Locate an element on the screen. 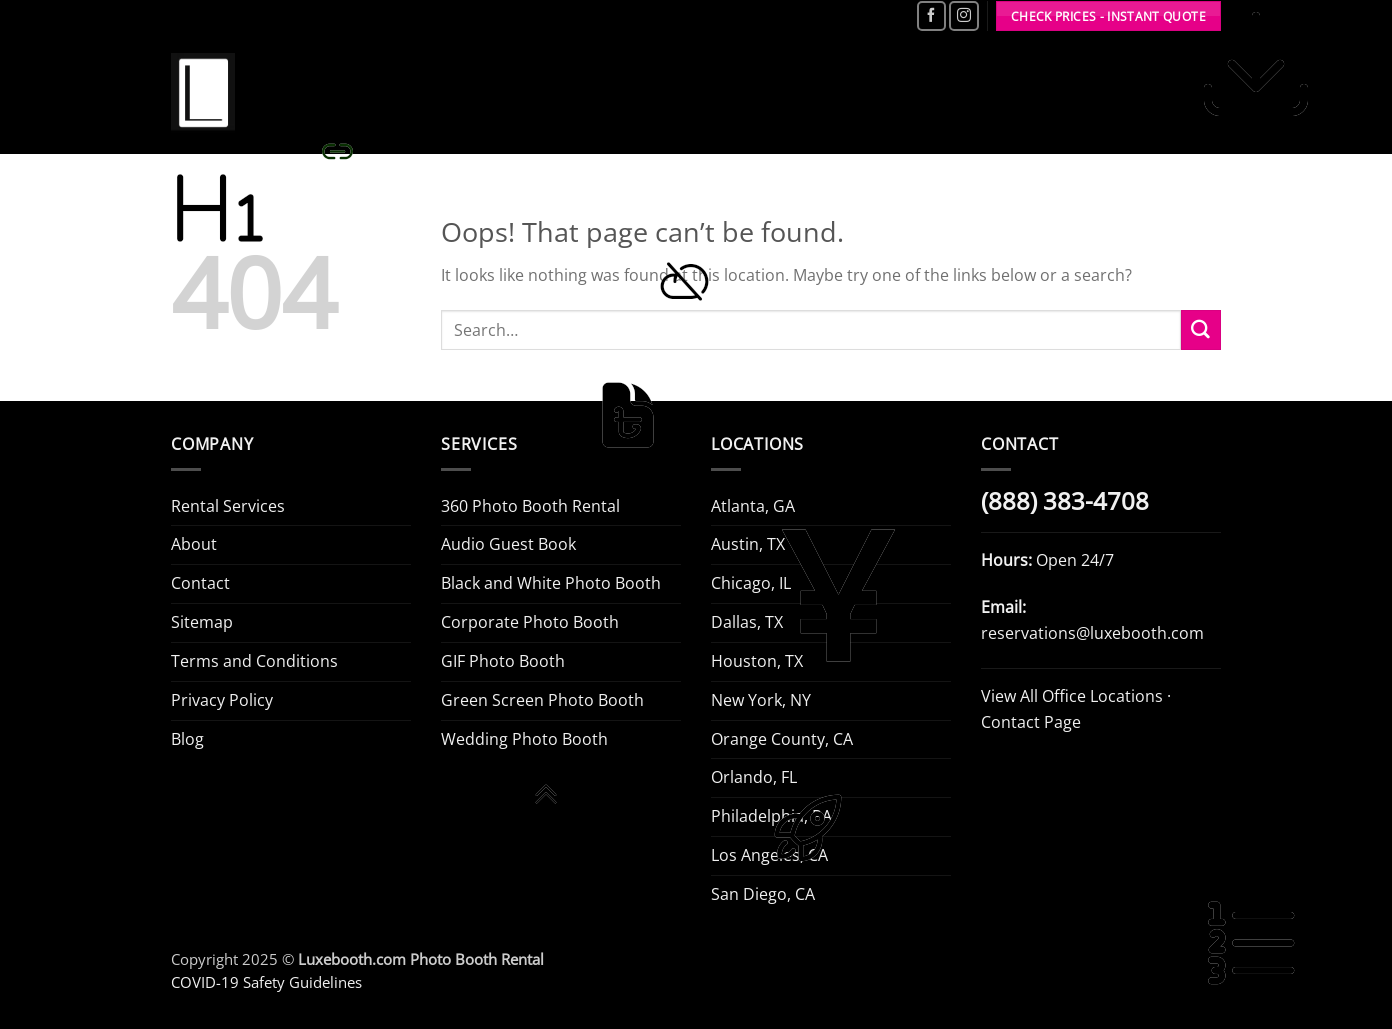  indicates Japanese yen currency is located at coordinates (838, 595).